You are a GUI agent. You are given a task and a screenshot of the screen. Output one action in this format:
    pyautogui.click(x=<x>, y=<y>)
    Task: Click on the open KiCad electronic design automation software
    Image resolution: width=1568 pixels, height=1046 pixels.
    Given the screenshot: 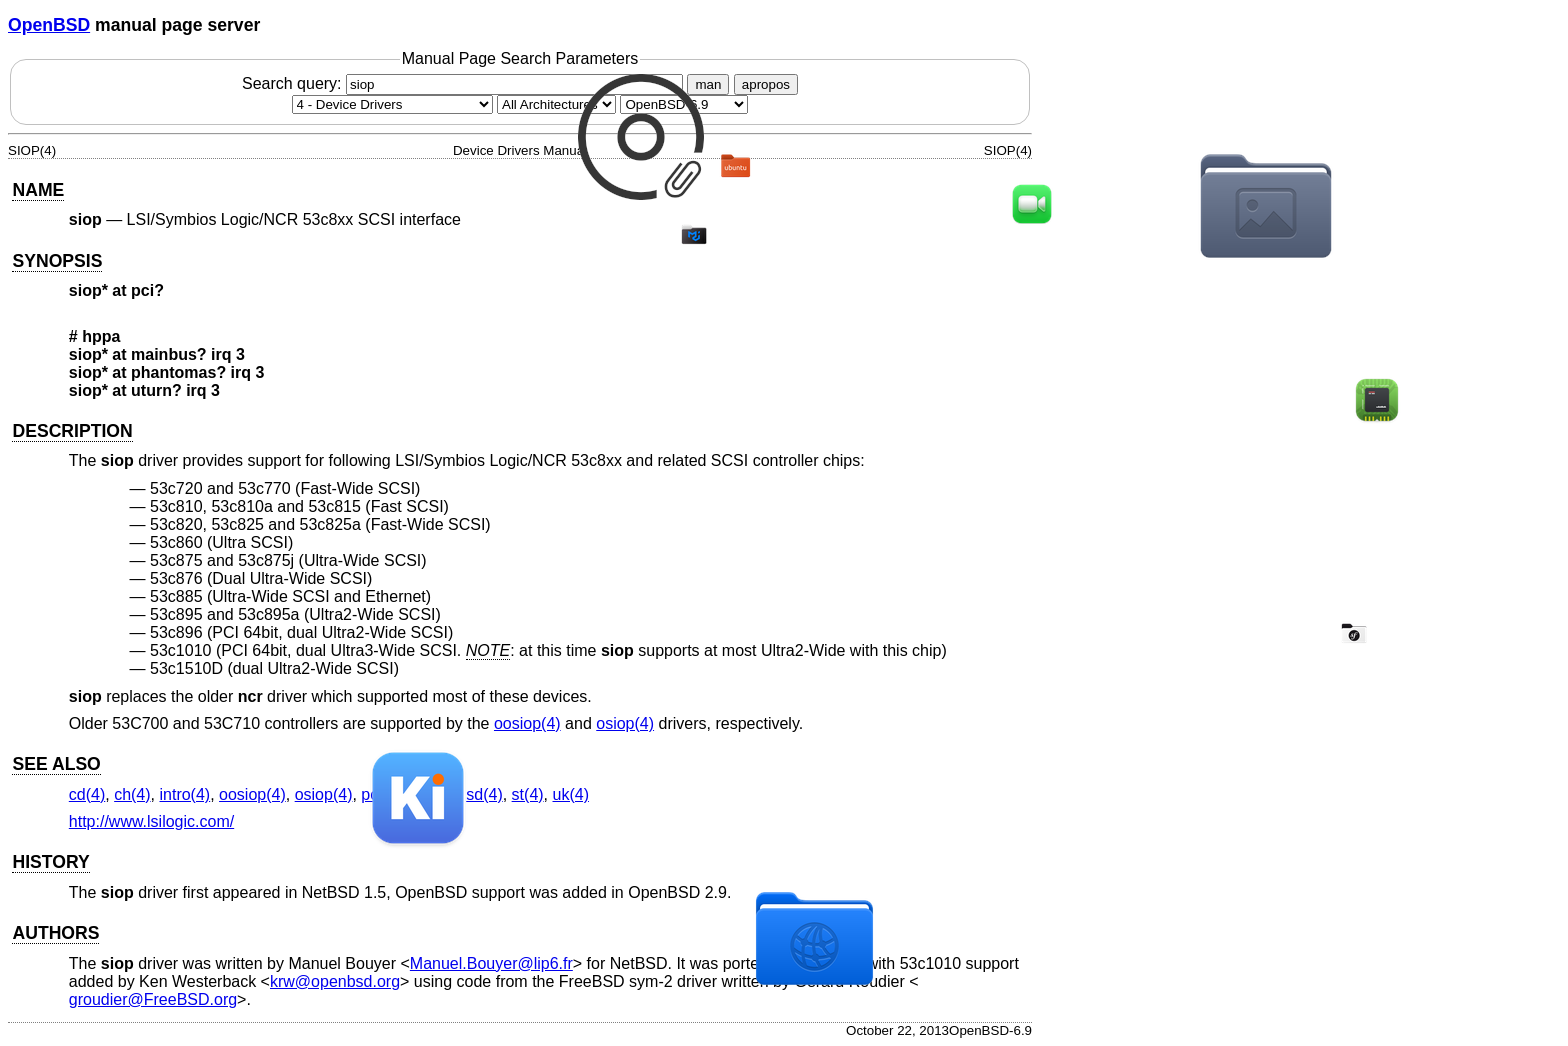 What is the action you would take?
    pyautogui.click(x=418, y=798)
    